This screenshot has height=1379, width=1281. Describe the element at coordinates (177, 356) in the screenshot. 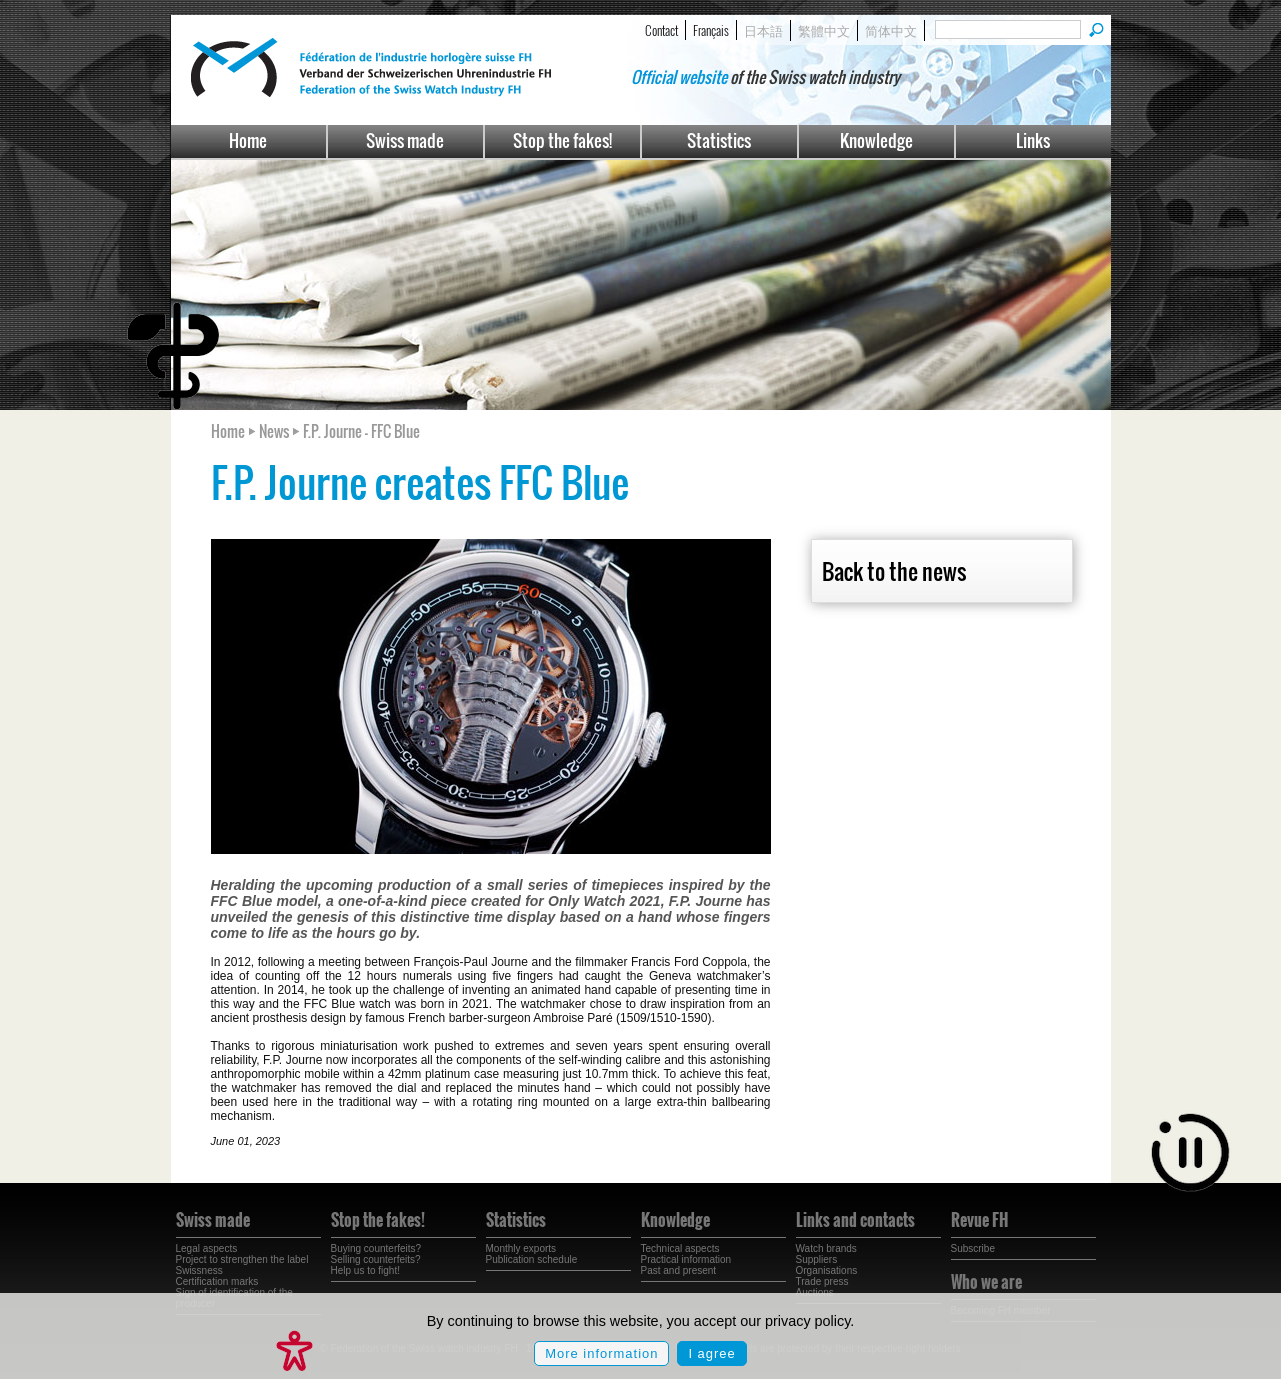

I see `access medical or healthcare services` at that location.